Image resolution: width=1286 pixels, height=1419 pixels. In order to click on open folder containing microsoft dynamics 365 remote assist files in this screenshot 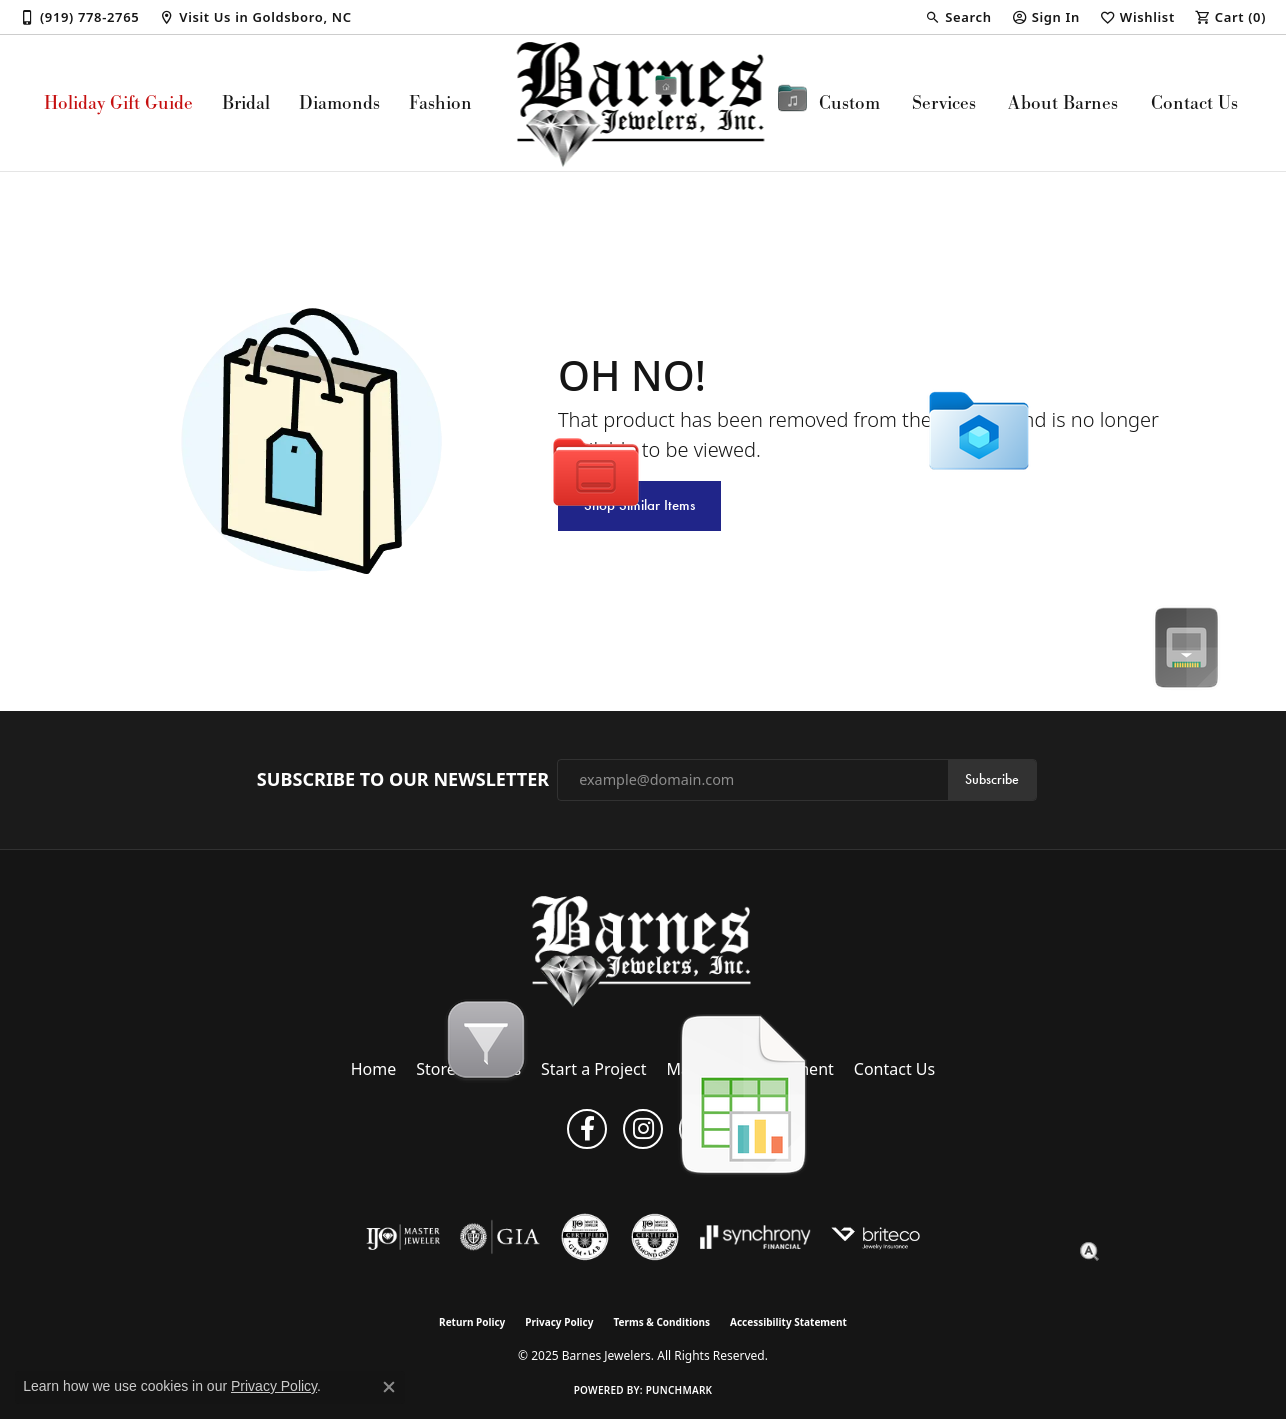, I will do `click(978, 433)`.